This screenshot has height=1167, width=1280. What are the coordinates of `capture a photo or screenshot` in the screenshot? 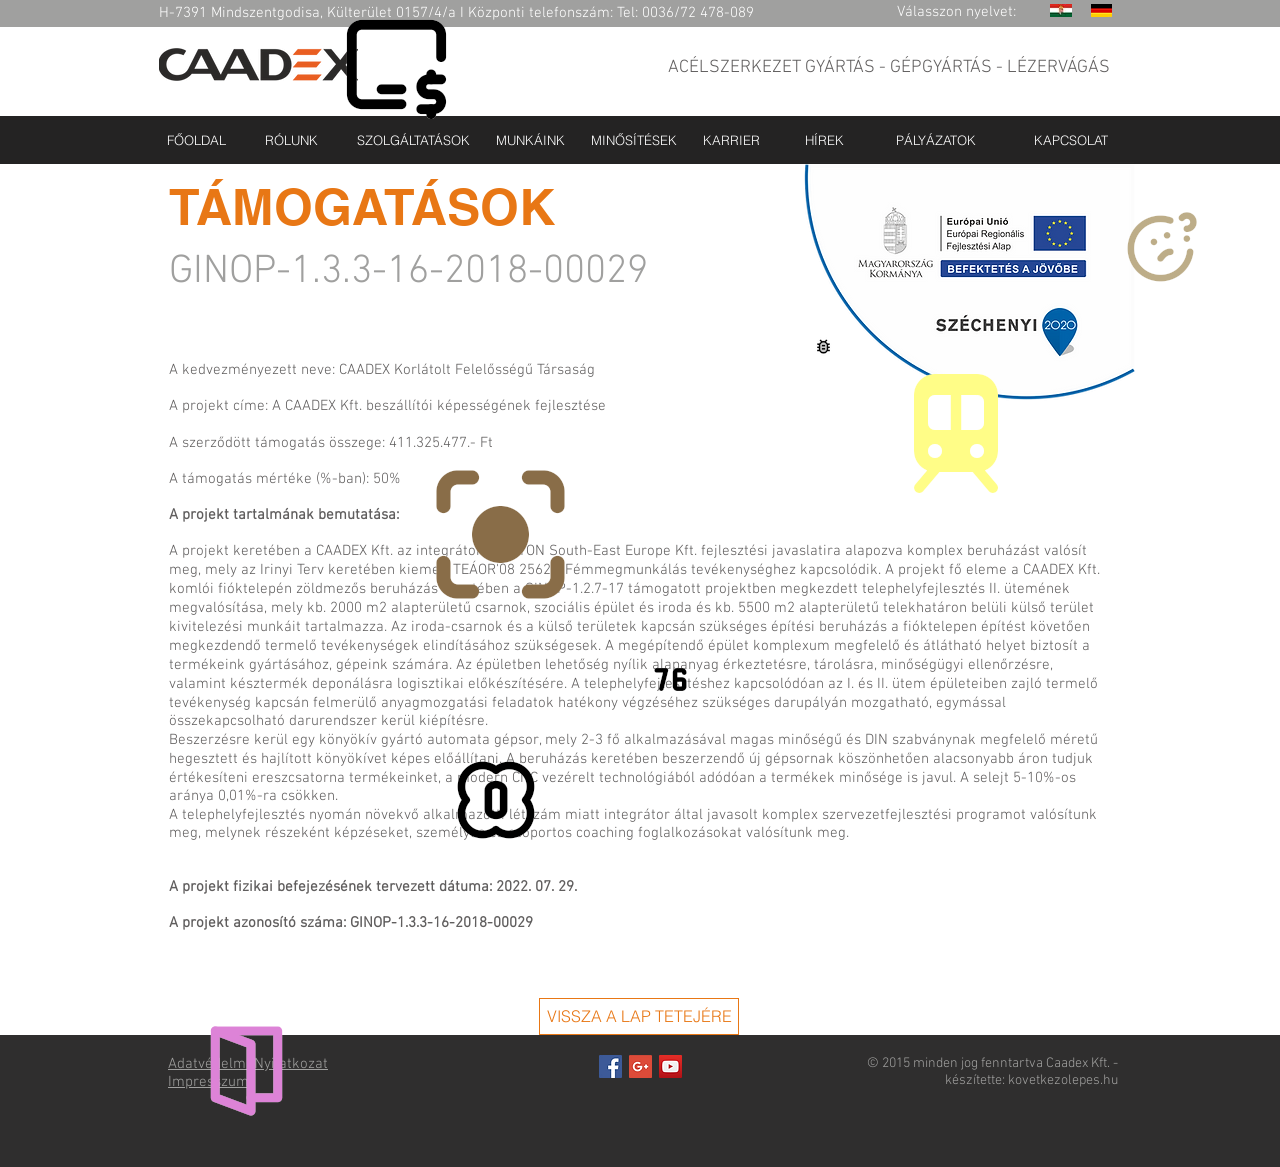 It's located at (500, 534).